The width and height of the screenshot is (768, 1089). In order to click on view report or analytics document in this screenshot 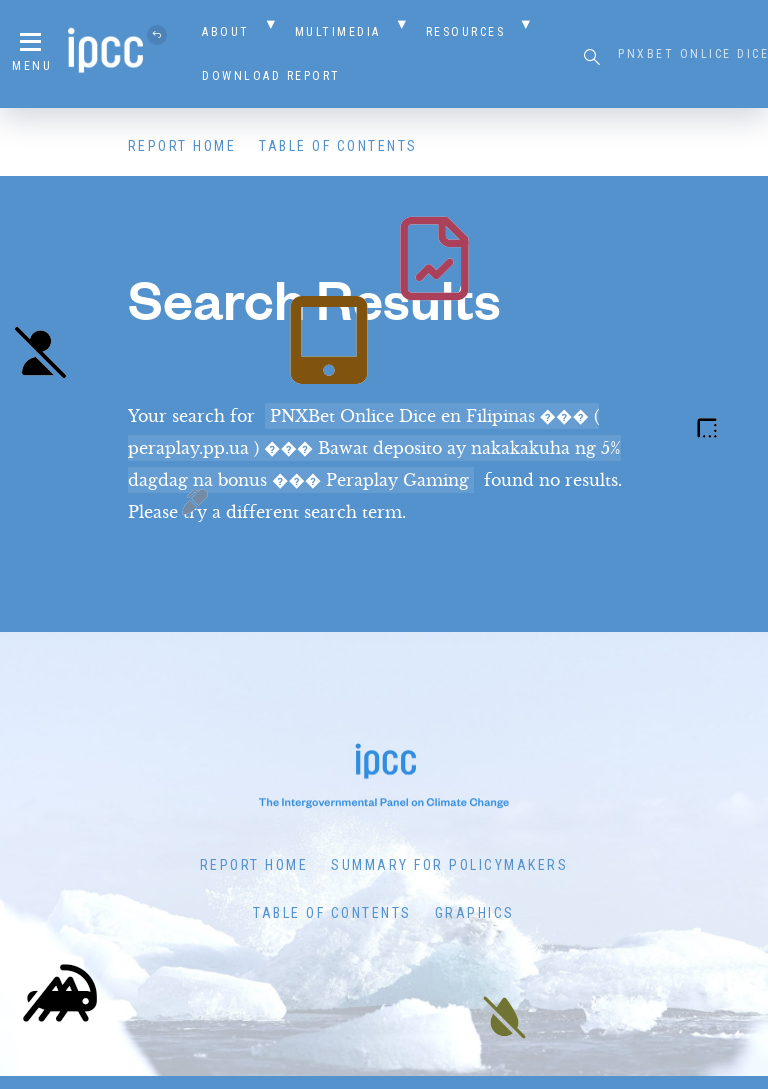, I will do `click(434, 258)`.